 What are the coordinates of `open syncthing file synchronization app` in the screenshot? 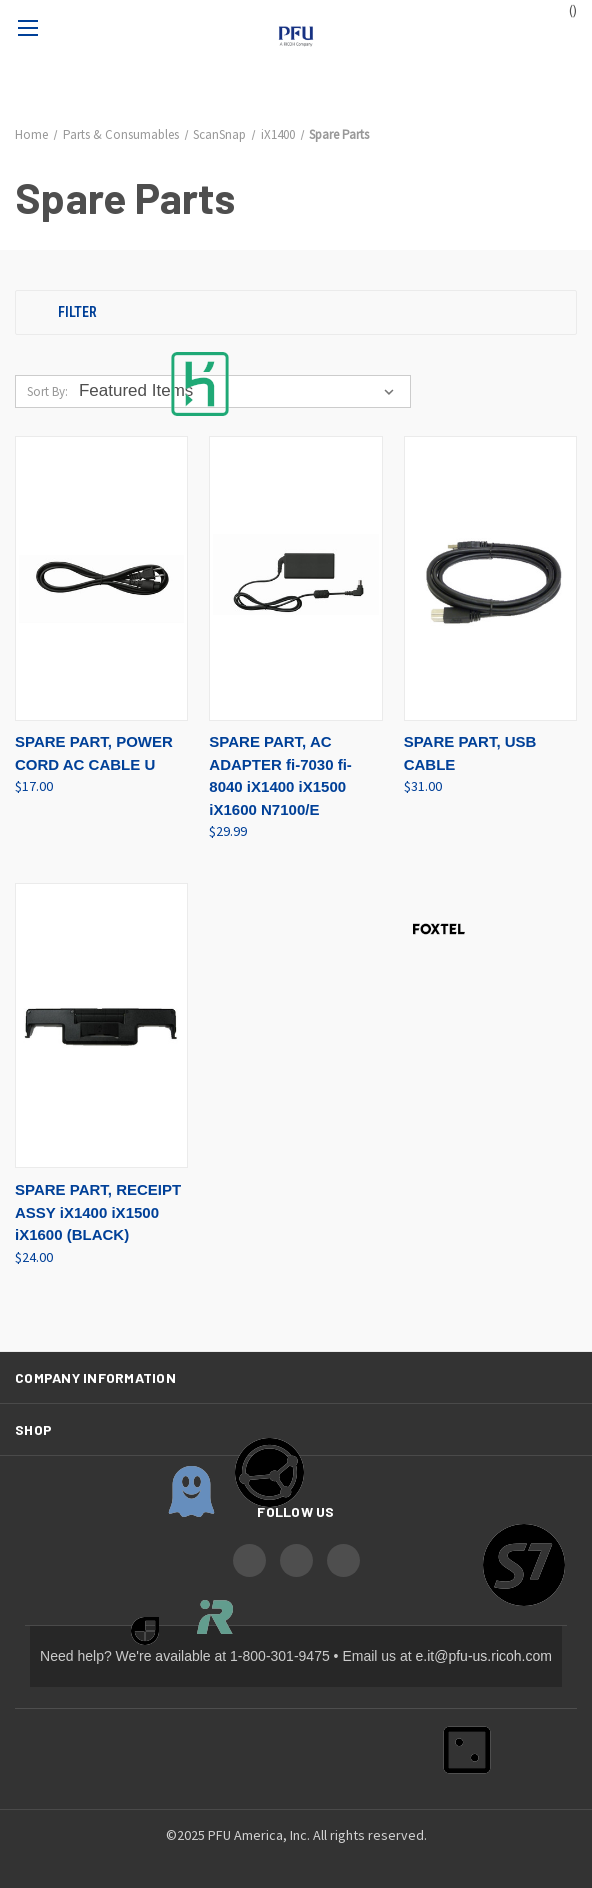 It's located at (269, 1472).